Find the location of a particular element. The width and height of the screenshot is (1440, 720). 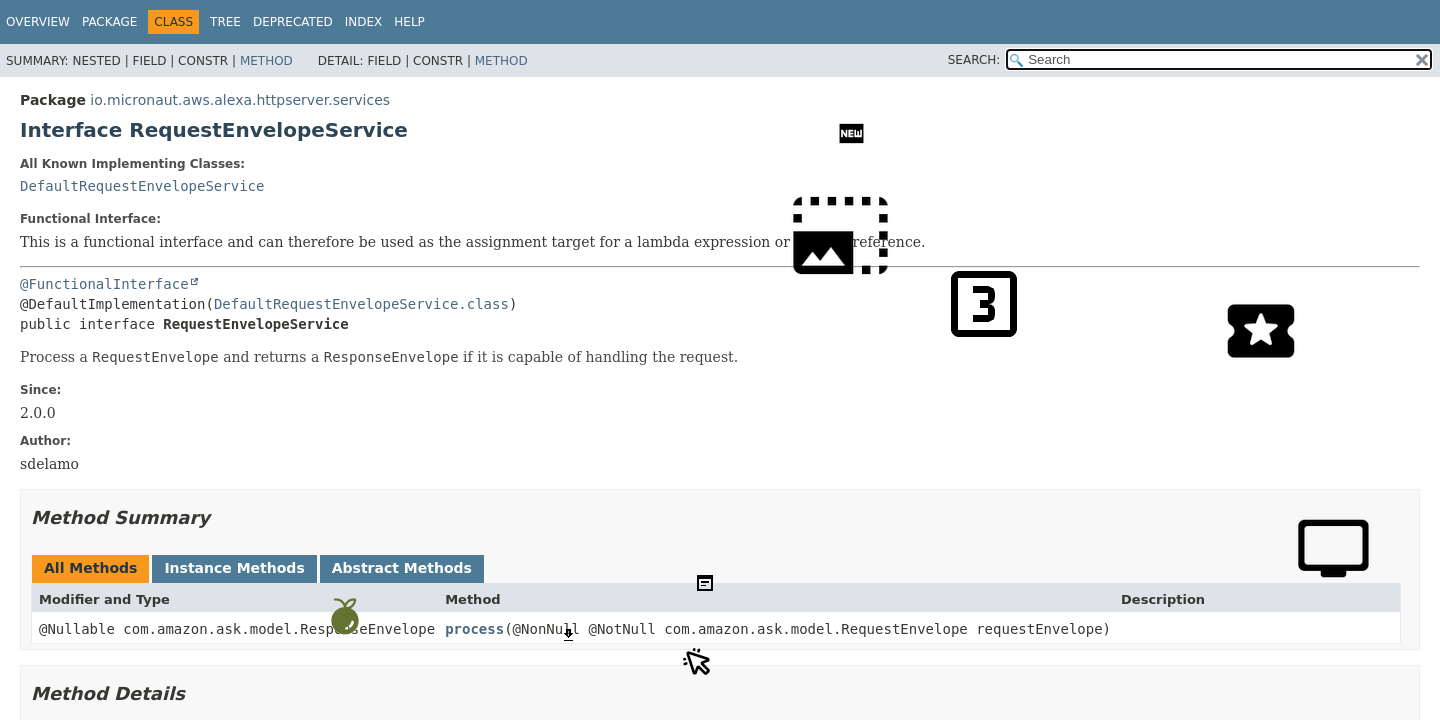

open rich text editor is located at coordinates (705, 583).